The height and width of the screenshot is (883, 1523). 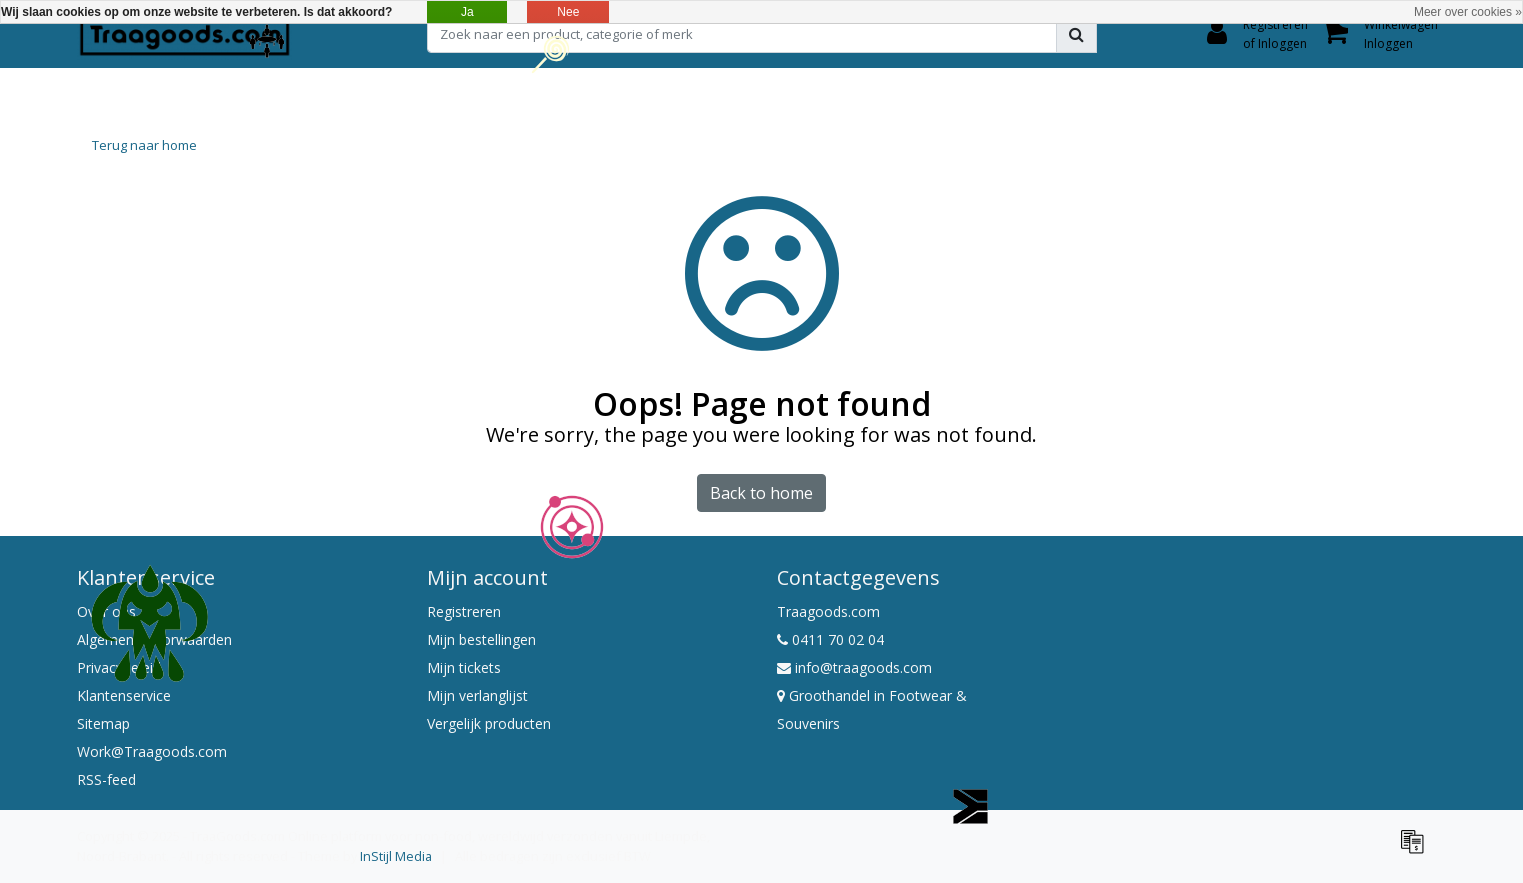 What do you see at coordinates (150, 624) in the screenshot?
I see `diablo or demon-themed game mode` at bounding box center [150, 624].